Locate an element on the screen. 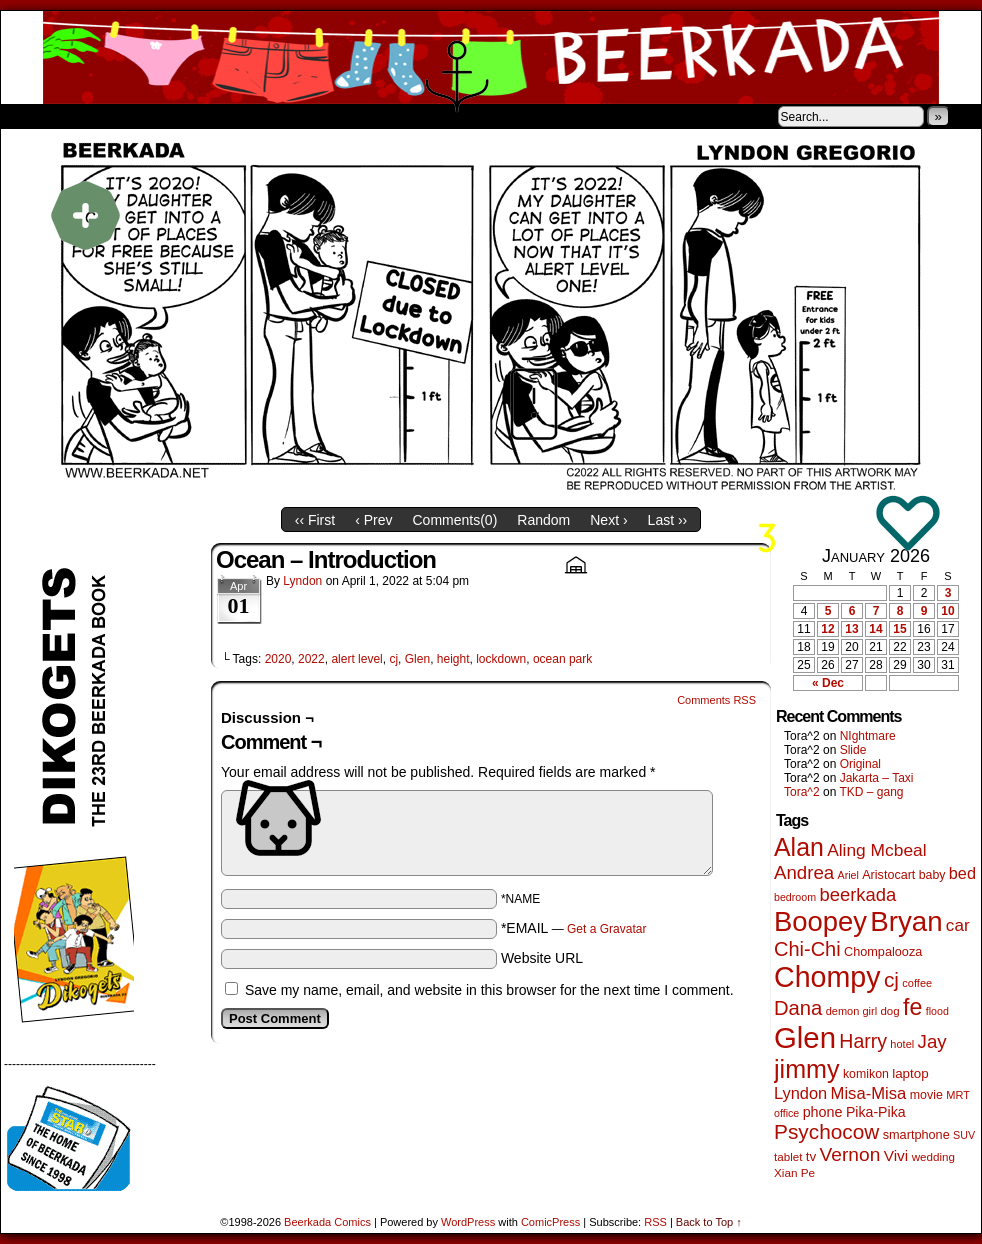 Image resolution: width=982 pixels, height=1244 pixels. access pet-related features or settings is located at coordinates (278, 819).